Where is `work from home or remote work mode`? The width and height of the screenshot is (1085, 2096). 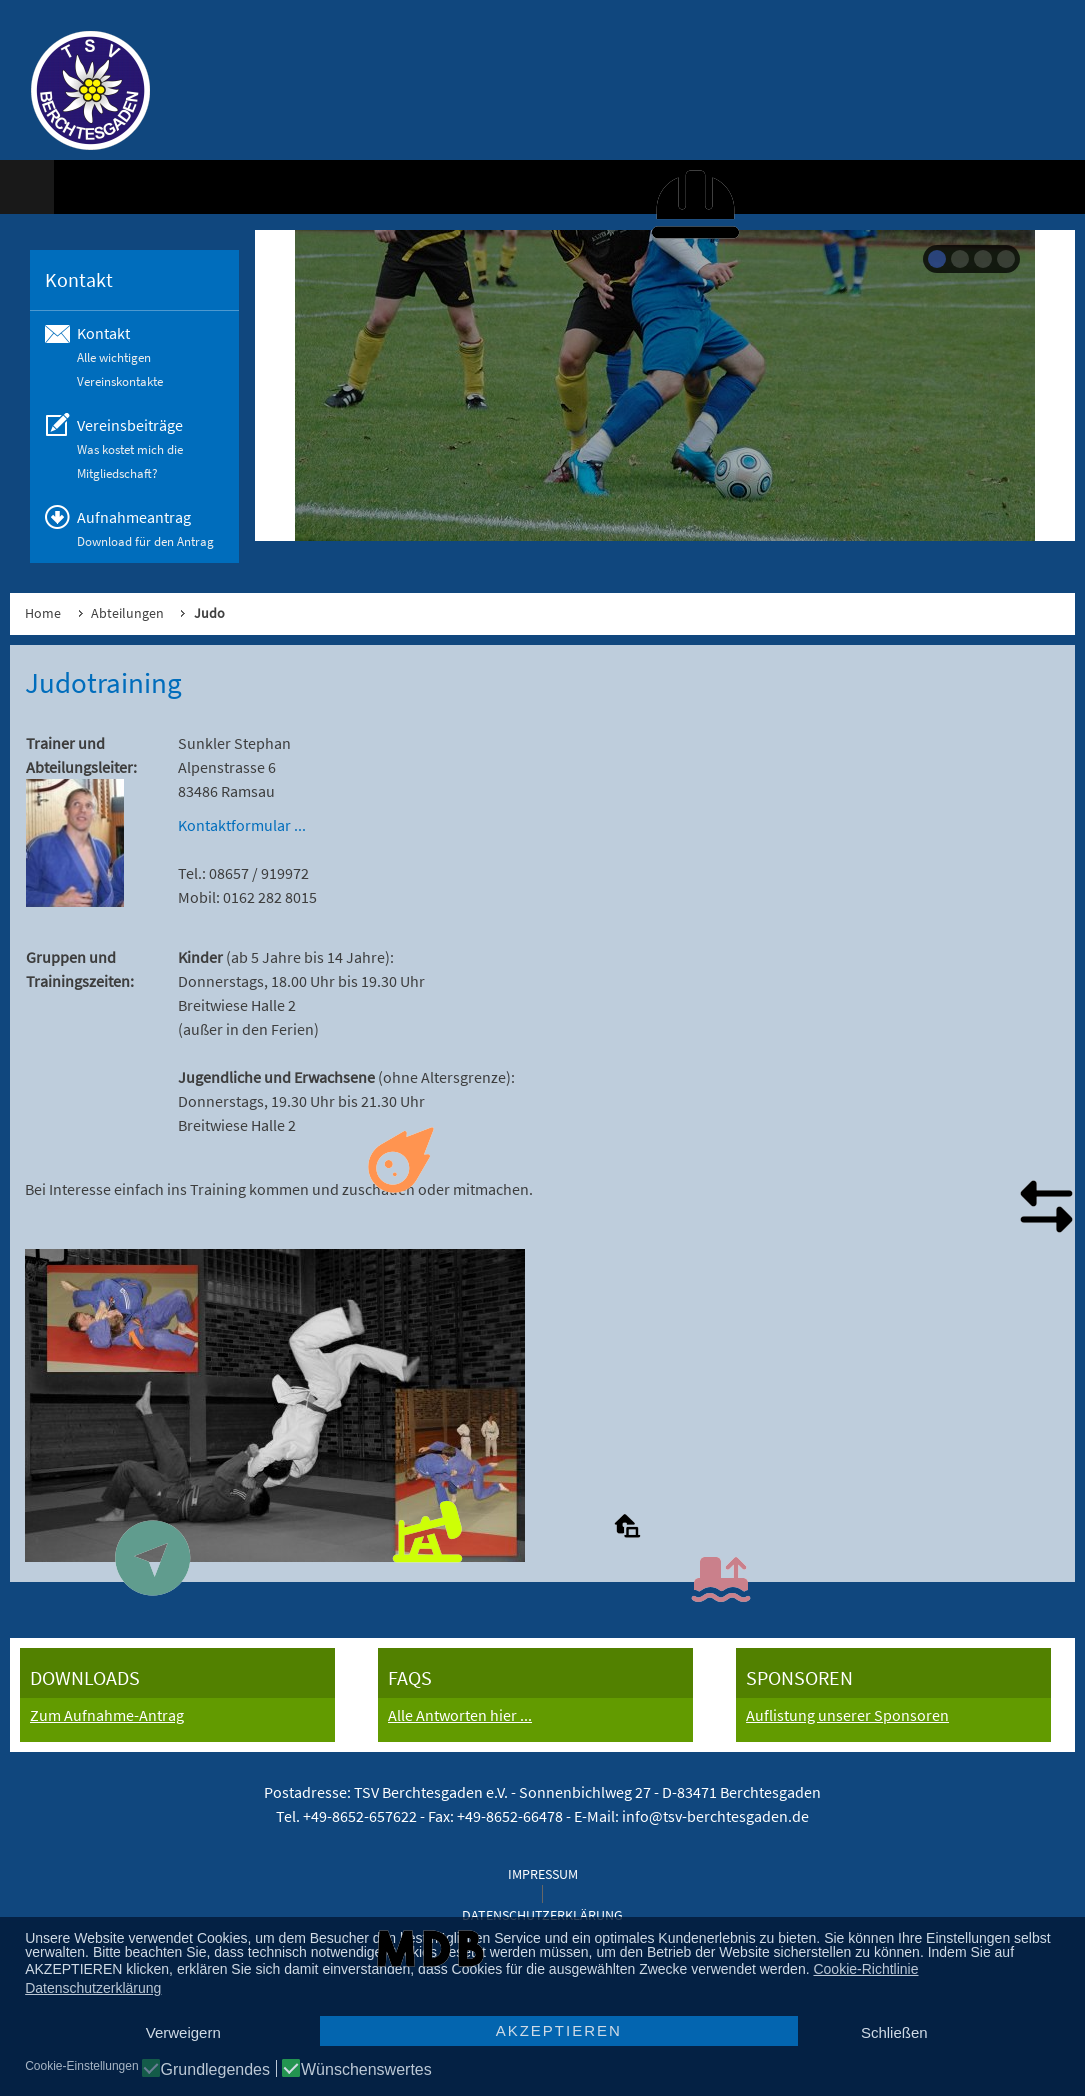 work from home or remote work mode is located at coordinates (627, 1525).